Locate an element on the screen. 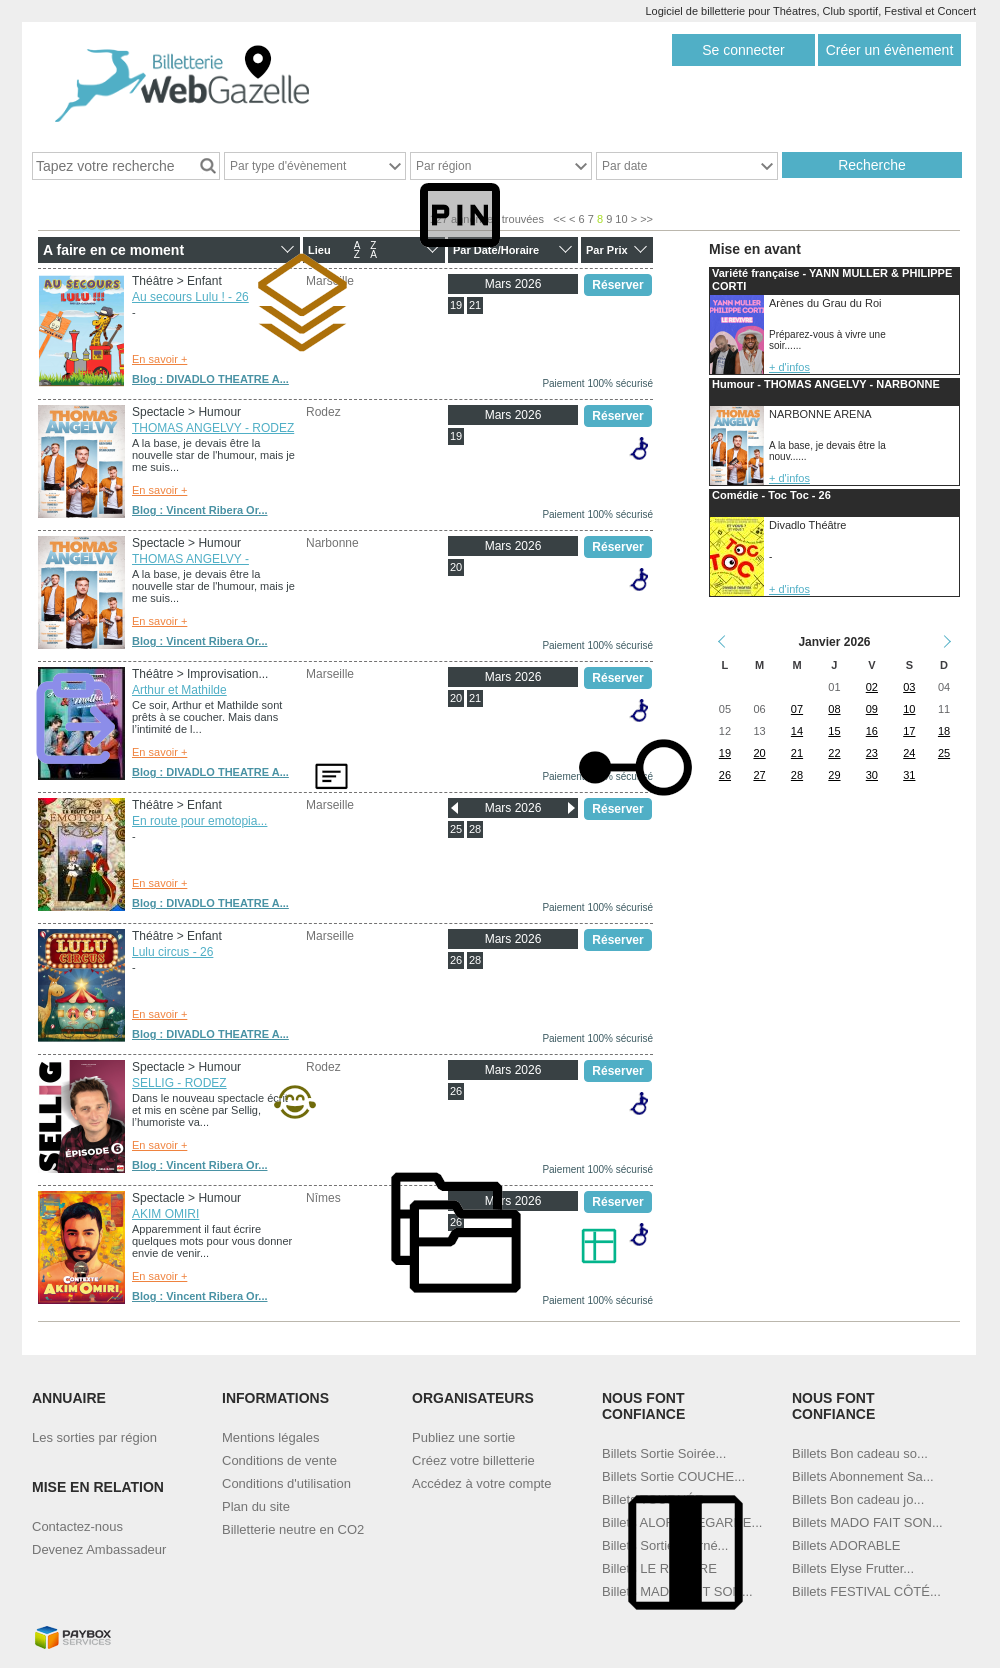 The image size is (1000, 1668). switch to centered layout view is located at coordinates (685, 1552).